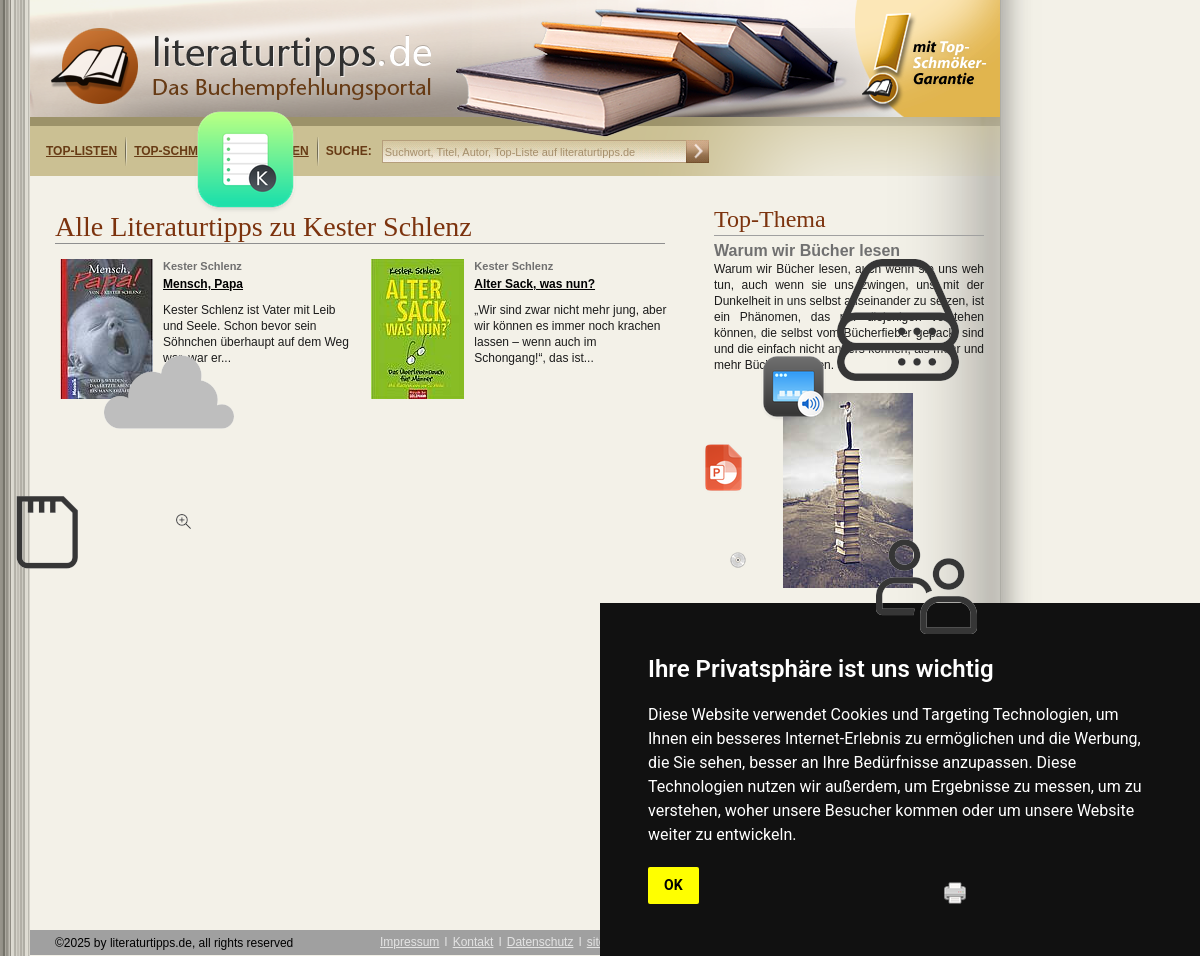 The width and height of the screenshot is (1200, 956). I want to click on access CD/DVD drive or disc reader, so click(738, 560).